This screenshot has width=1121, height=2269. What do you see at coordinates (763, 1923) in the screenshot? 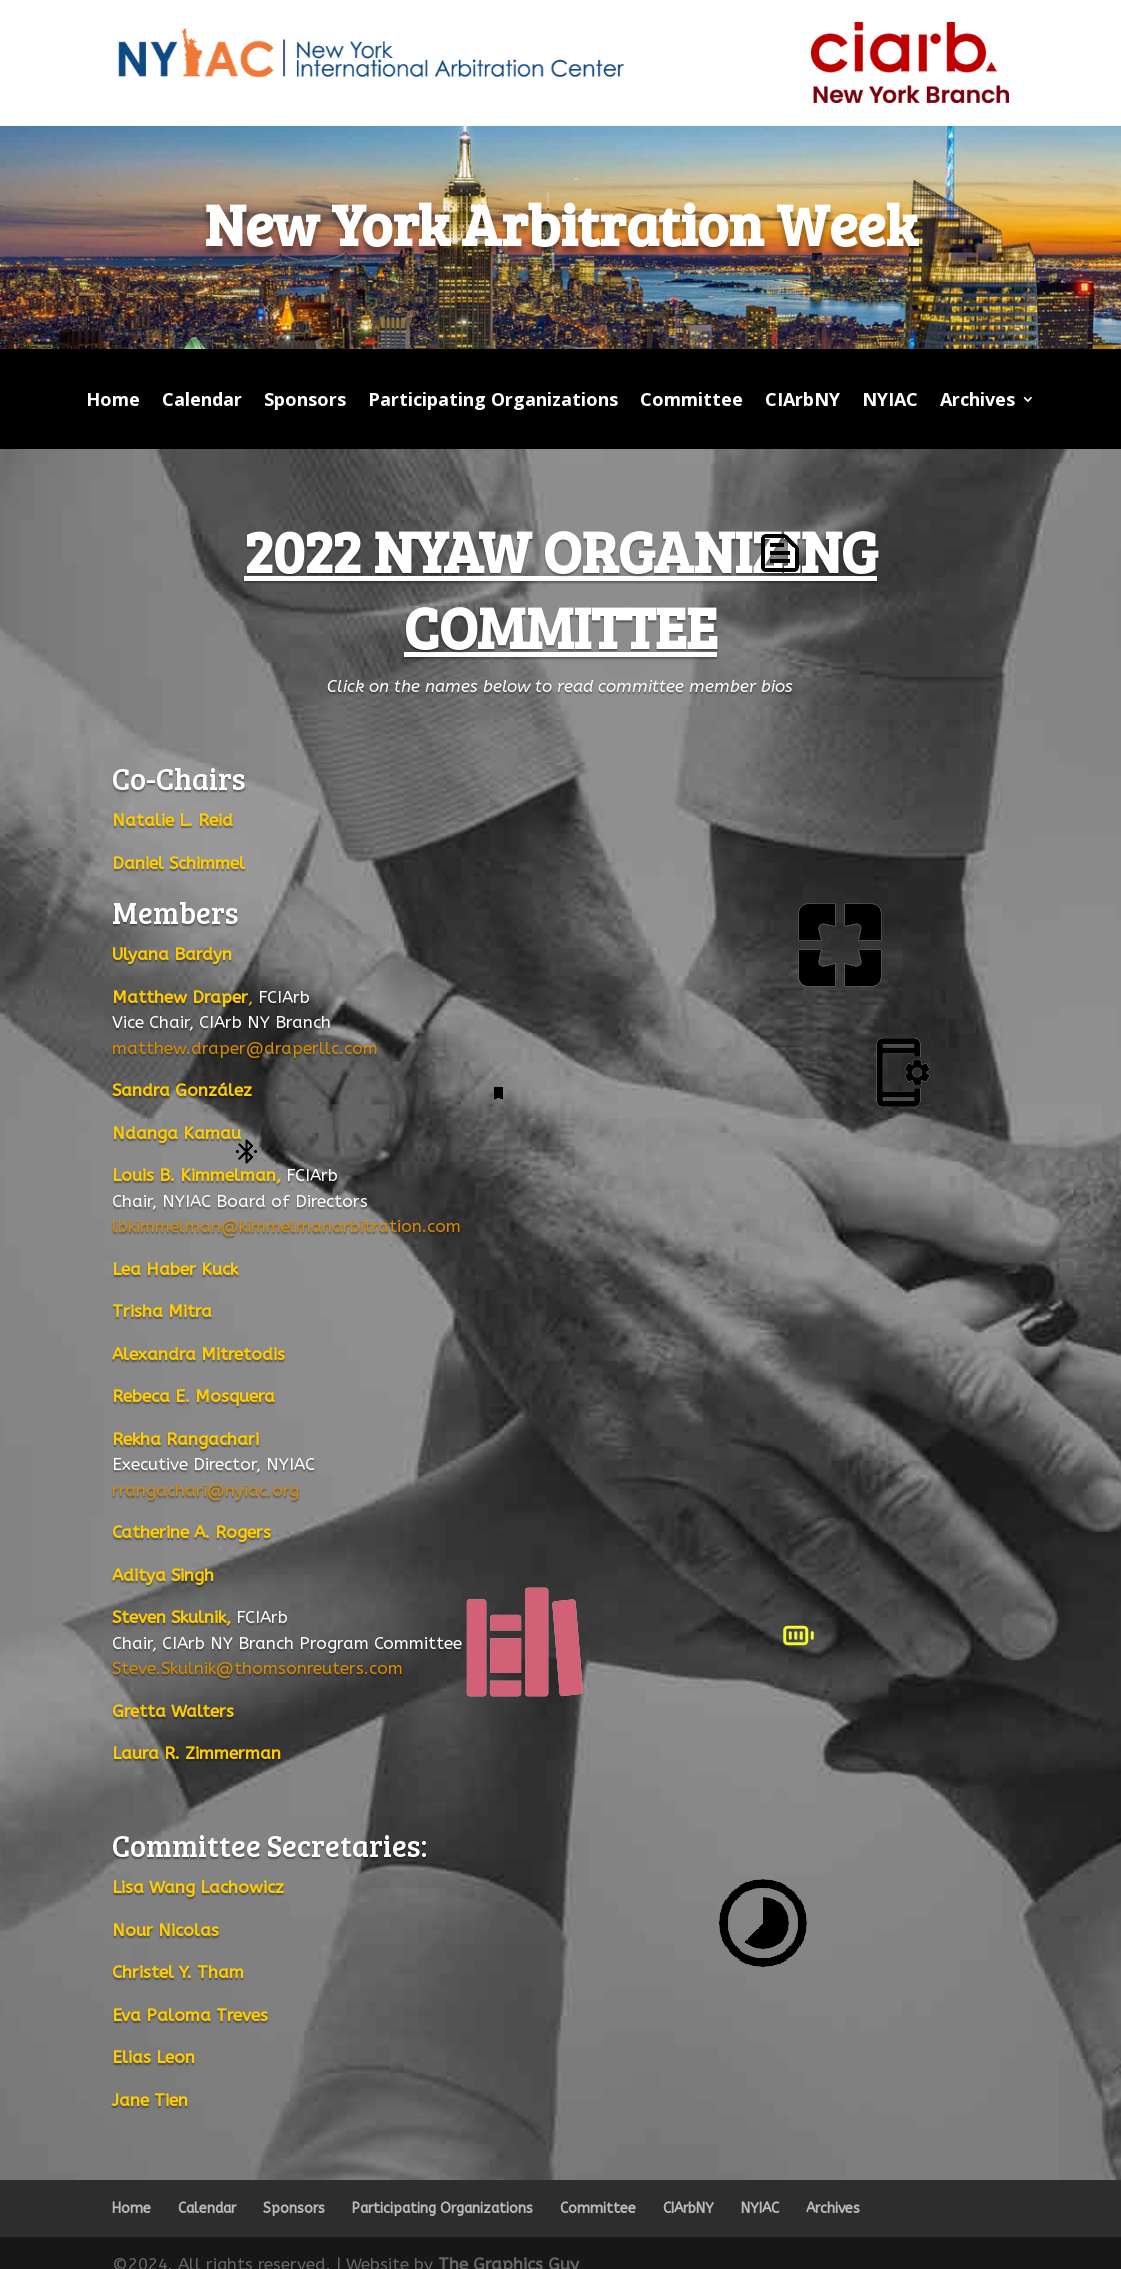
I see `enable timelapse recording mode` at bounding box center [763, 1923].